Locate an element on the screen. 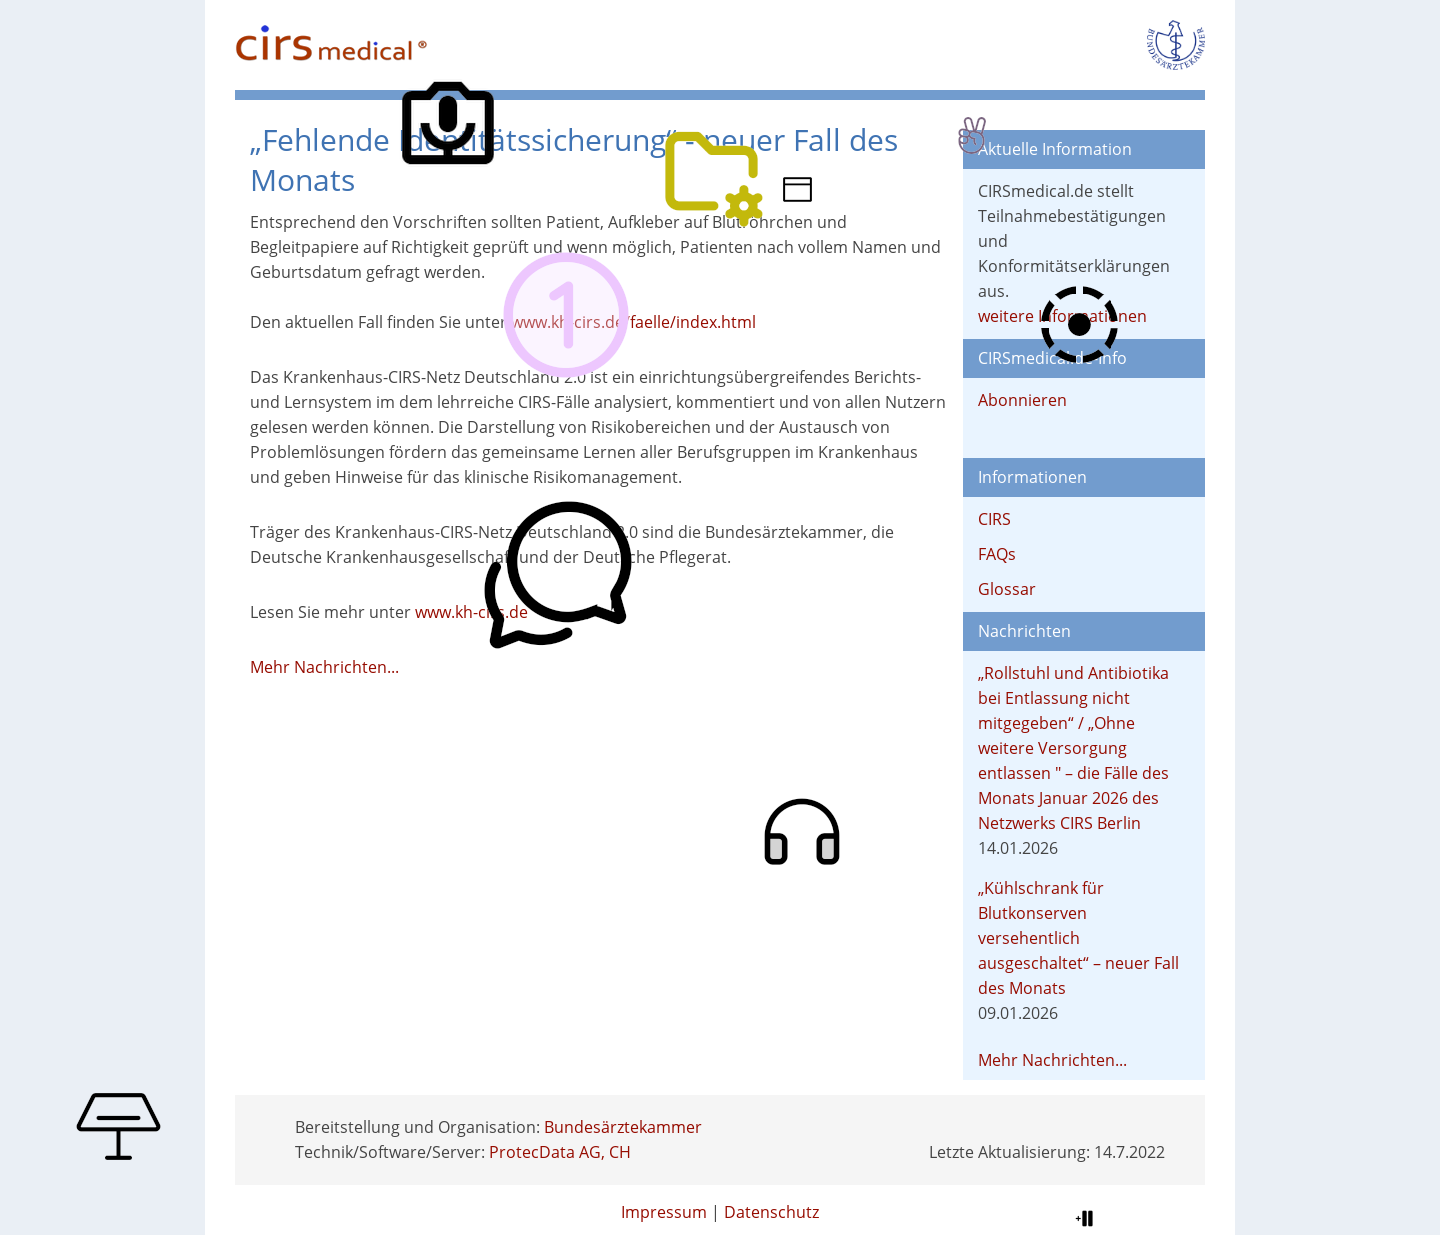 The image size is (1440, 1235). open in a new window is located at coordinates (797, 189).